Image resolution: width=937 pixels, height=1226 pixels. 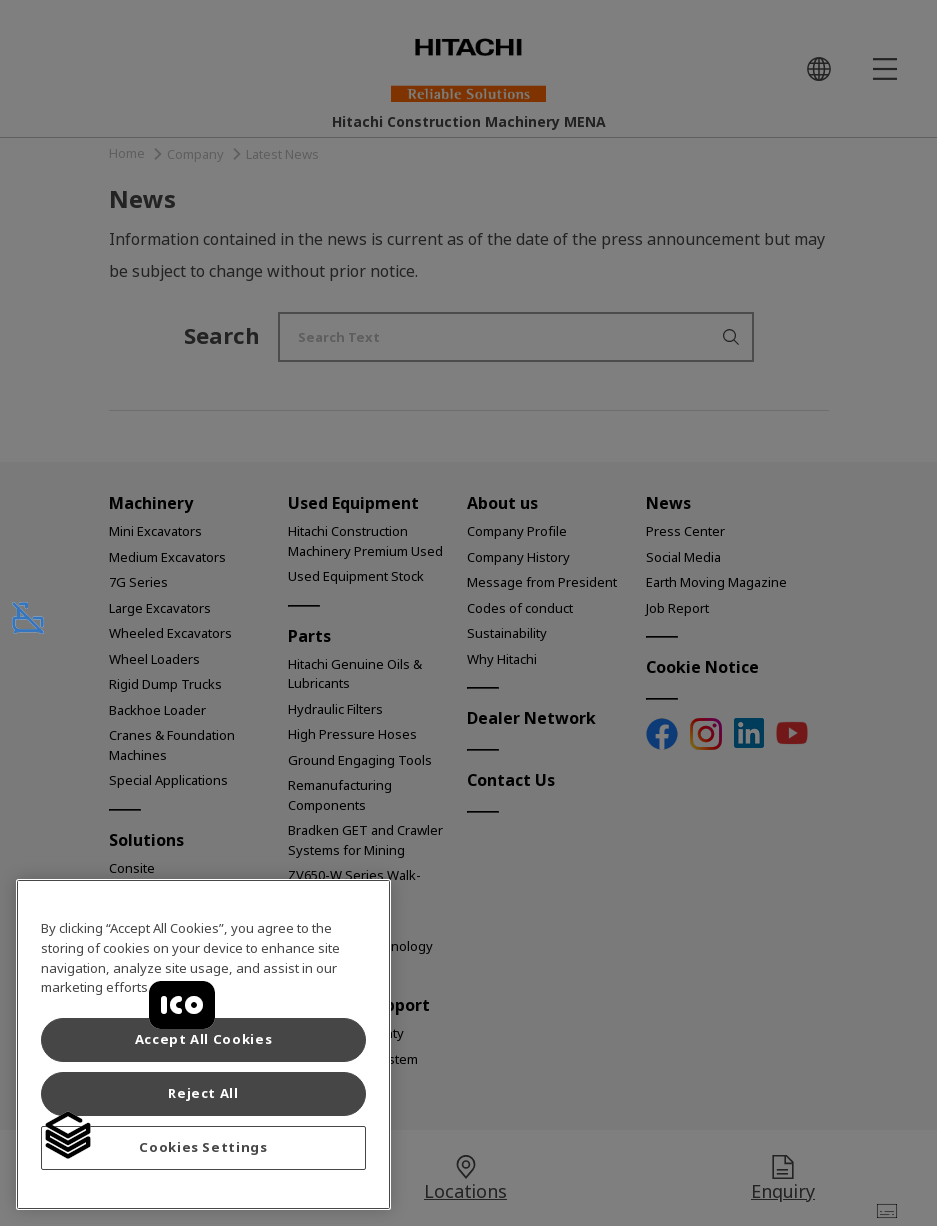 What do you see at coordinates (182, 1005) in the screenshot?
I see `website favicon or browser tab icon` at bounding box center [182, 1005].